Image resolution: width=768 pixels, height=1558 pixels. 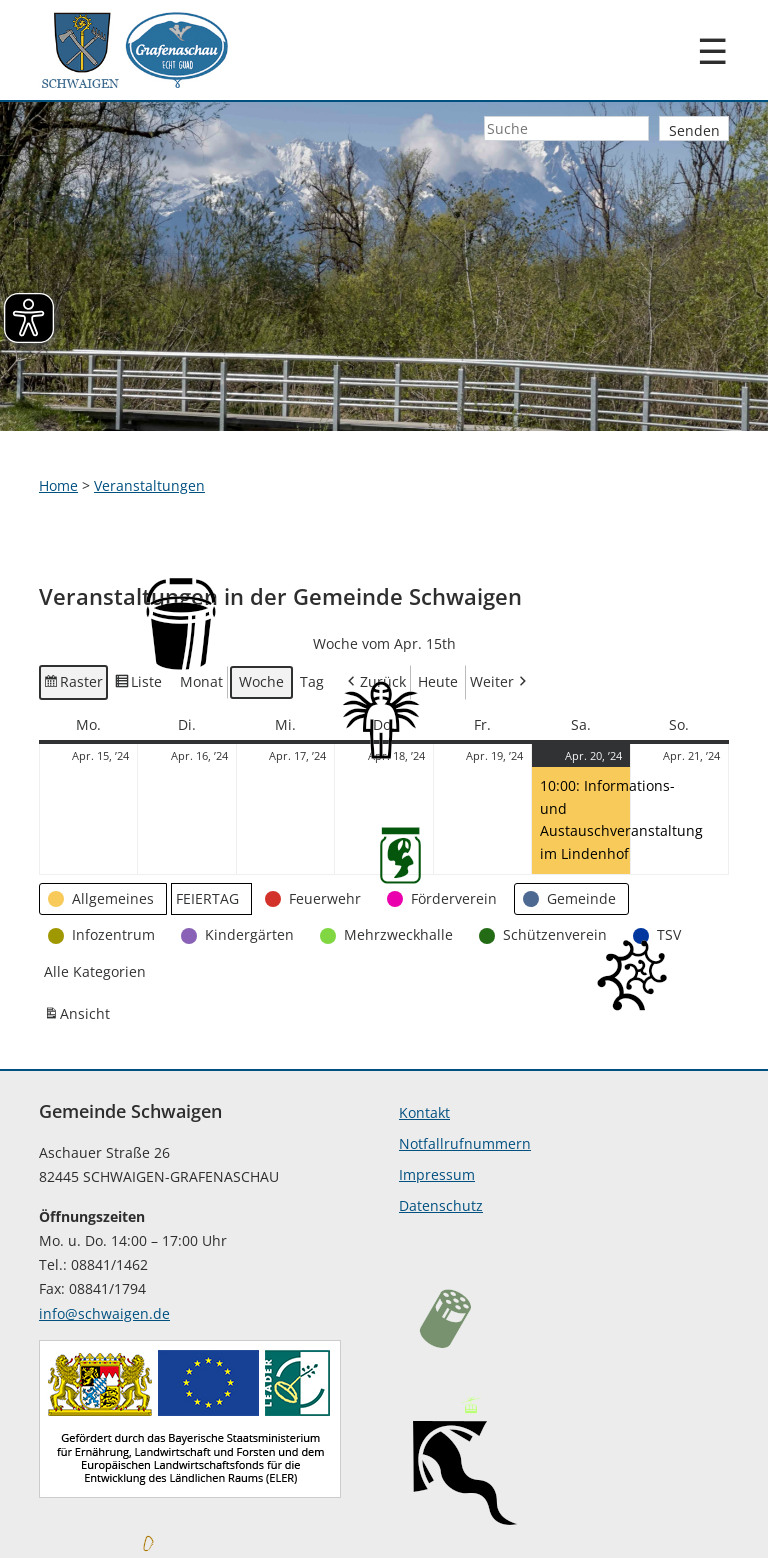 What do you see at coordinates (148, 1543) in the screenshot?
I see `climbing or outdoor gear category` at bounding box center [148, 1543].